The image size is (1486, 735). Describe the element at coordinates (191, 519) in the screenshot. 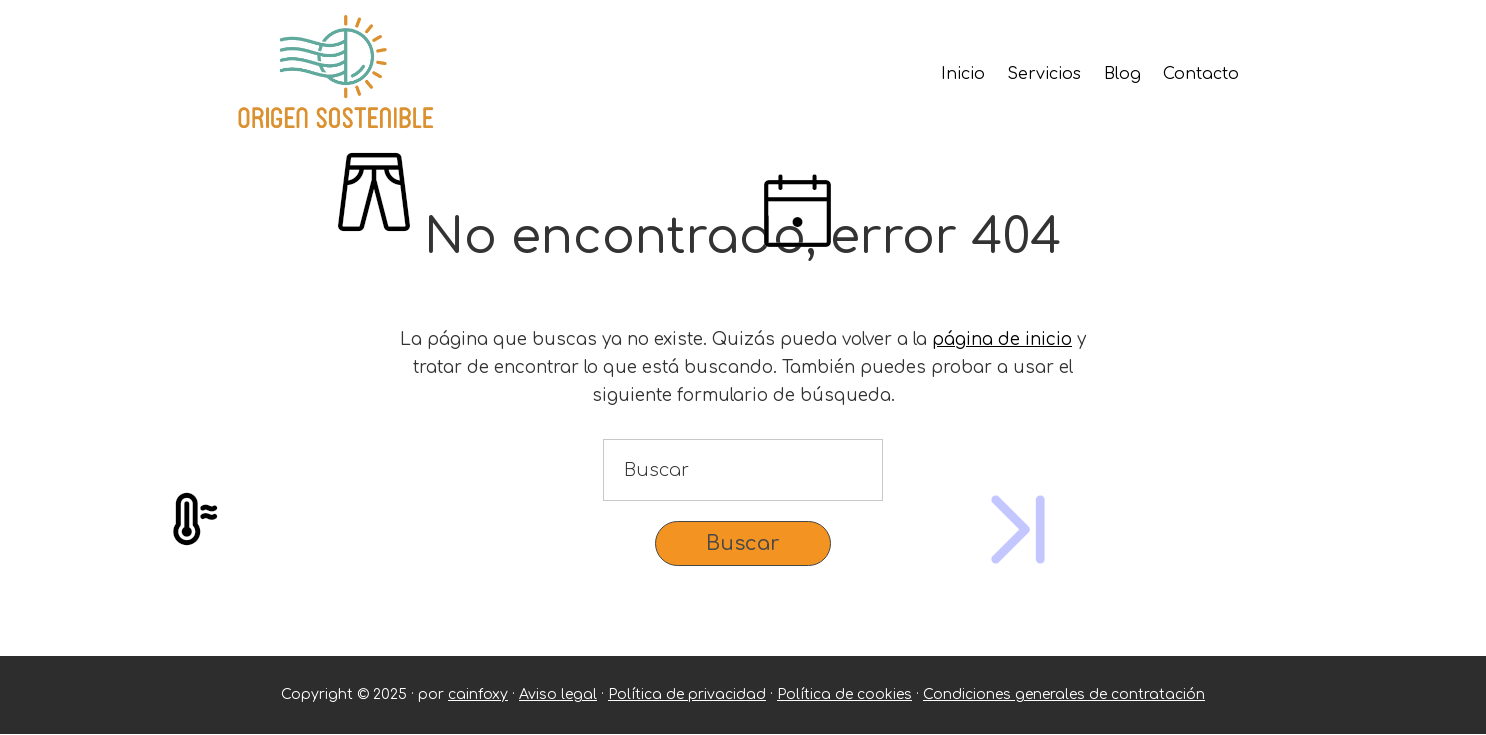

I see `indicates high temperature or heat warning` at that location.